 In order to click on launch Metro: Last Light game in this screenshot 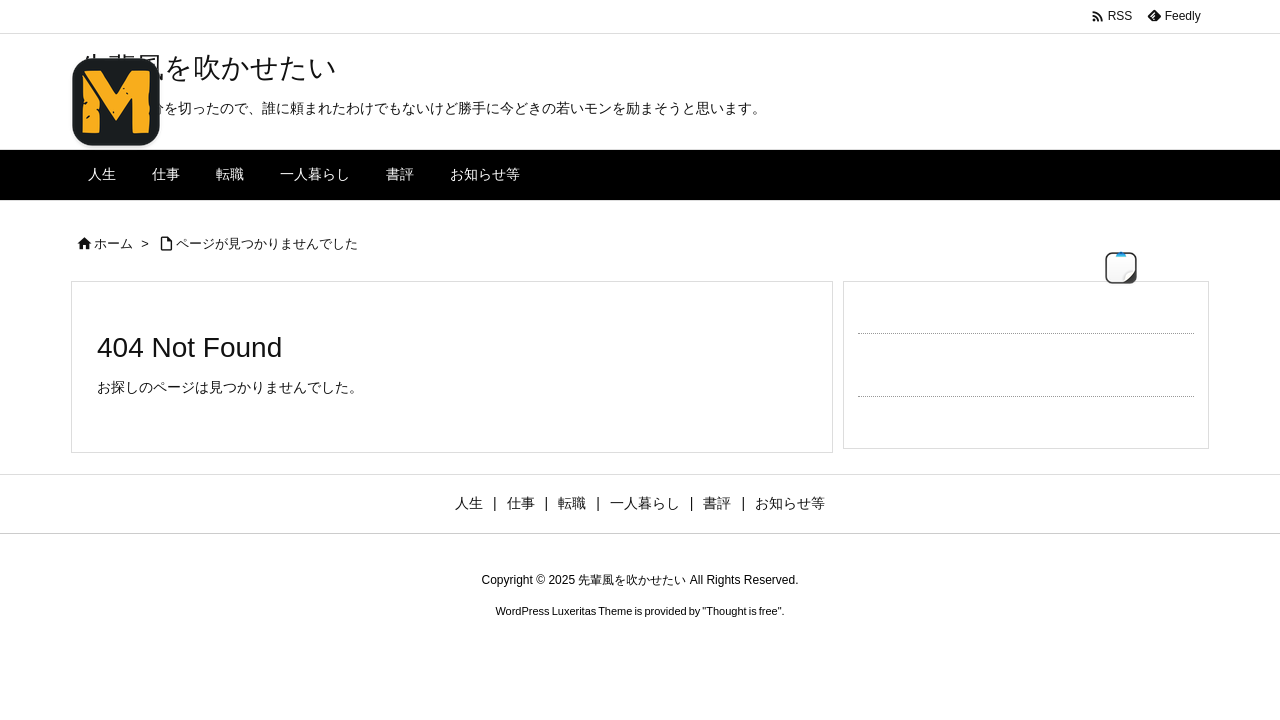, I will do `click(116, 102)`.